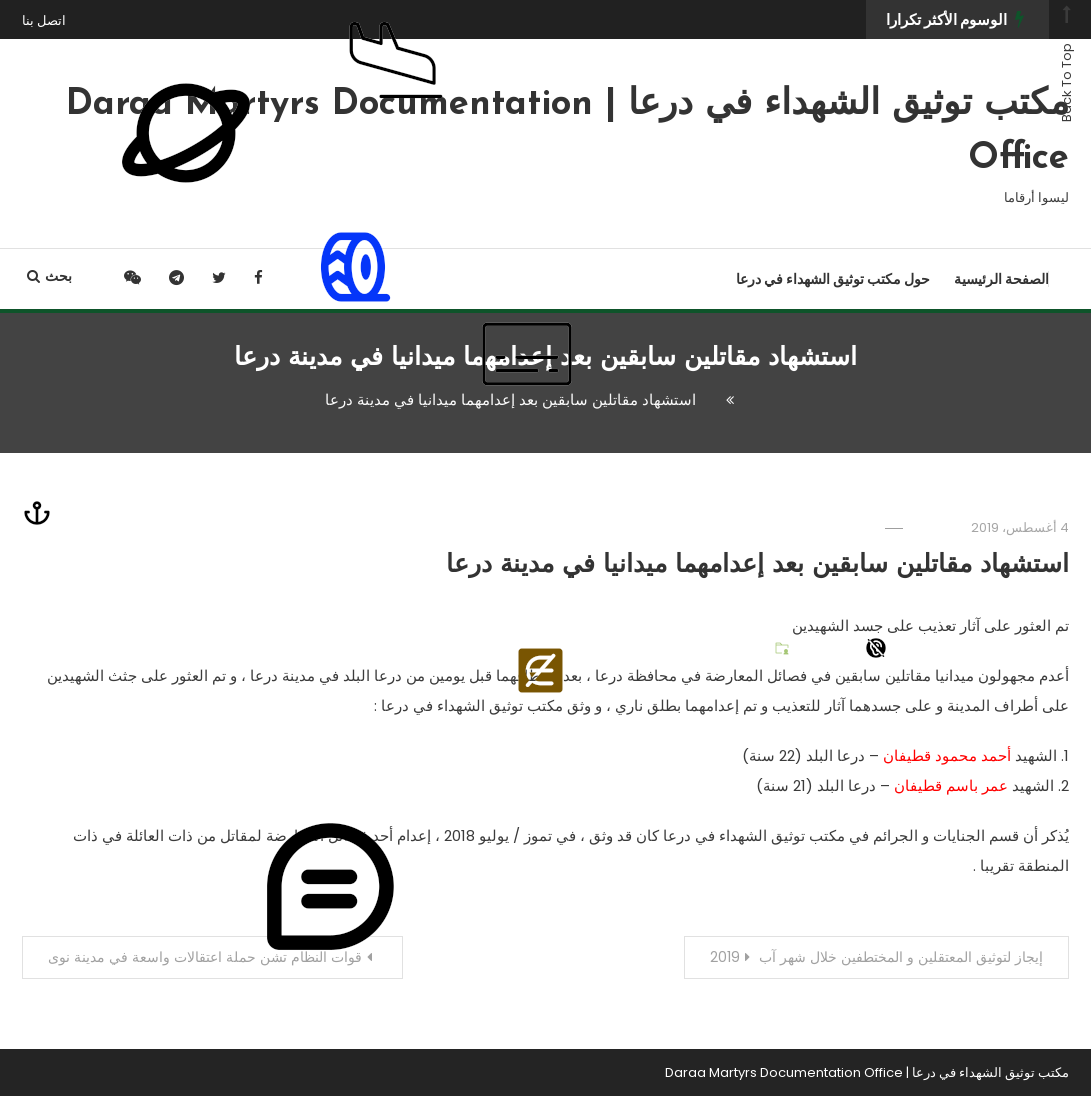 This screenshot has width=1091, height=1096. I want to click on enable subtitles or closed captions, so click(527, 354).